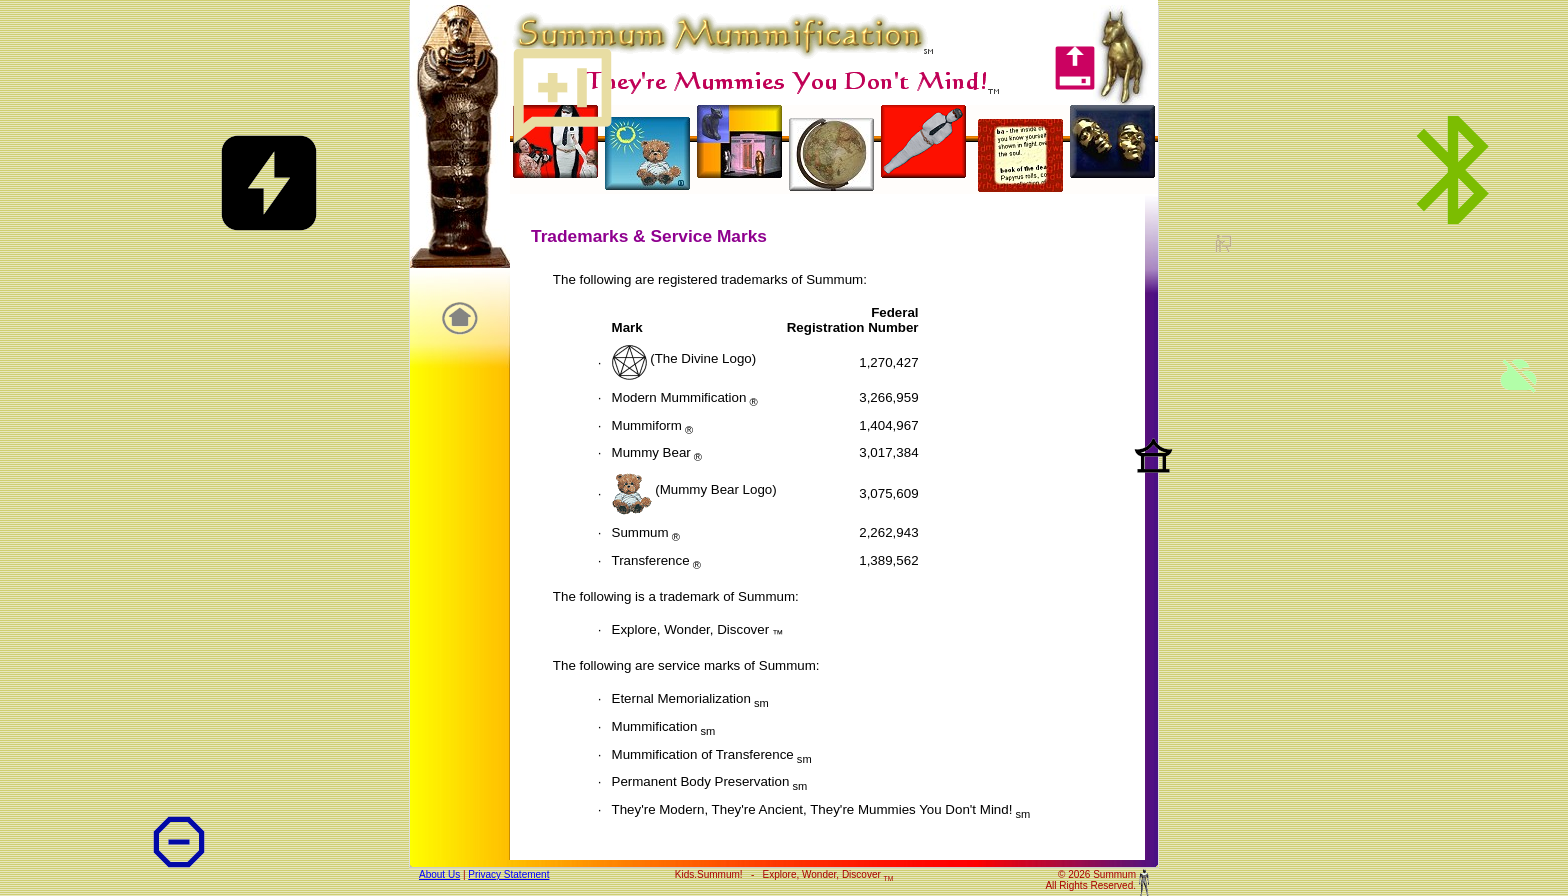  I want to click on indicates spam or blocked content, so click(179, 842).